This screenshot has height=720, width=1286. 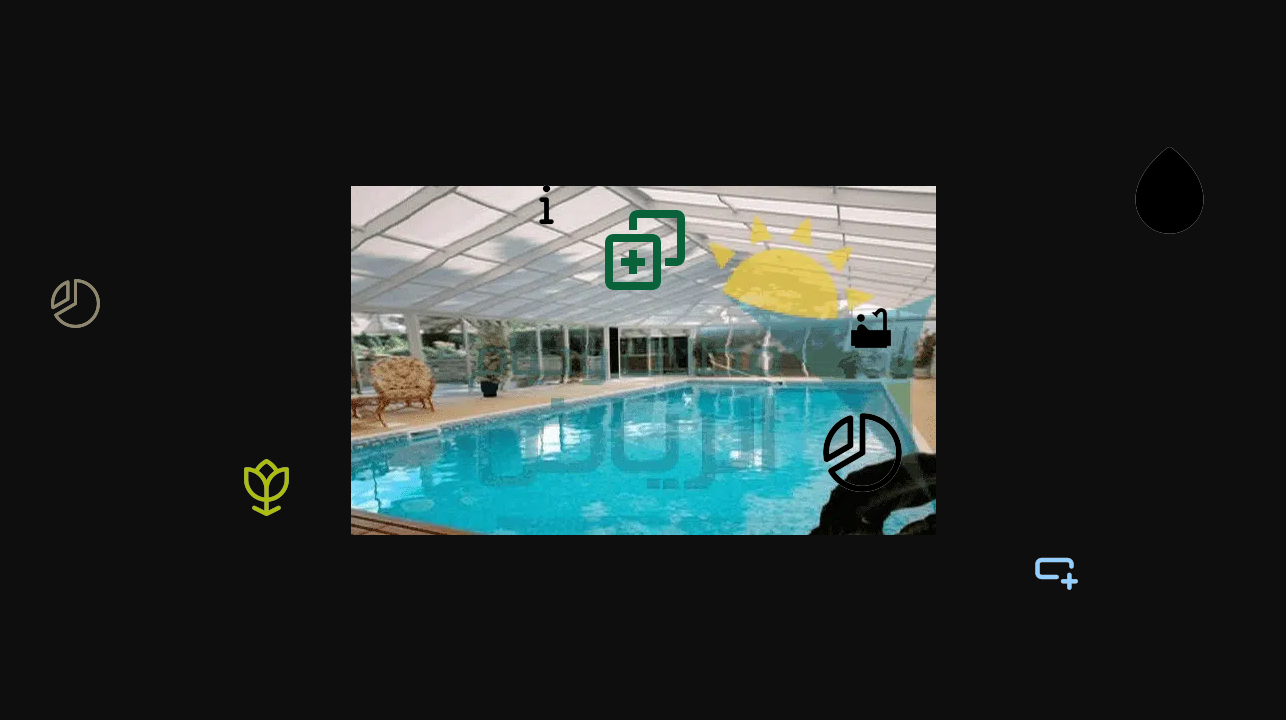 What do you see at coordinates (546, 204) in the screenshot?
I see `view more information about this item` at bounding box center [546, 204].